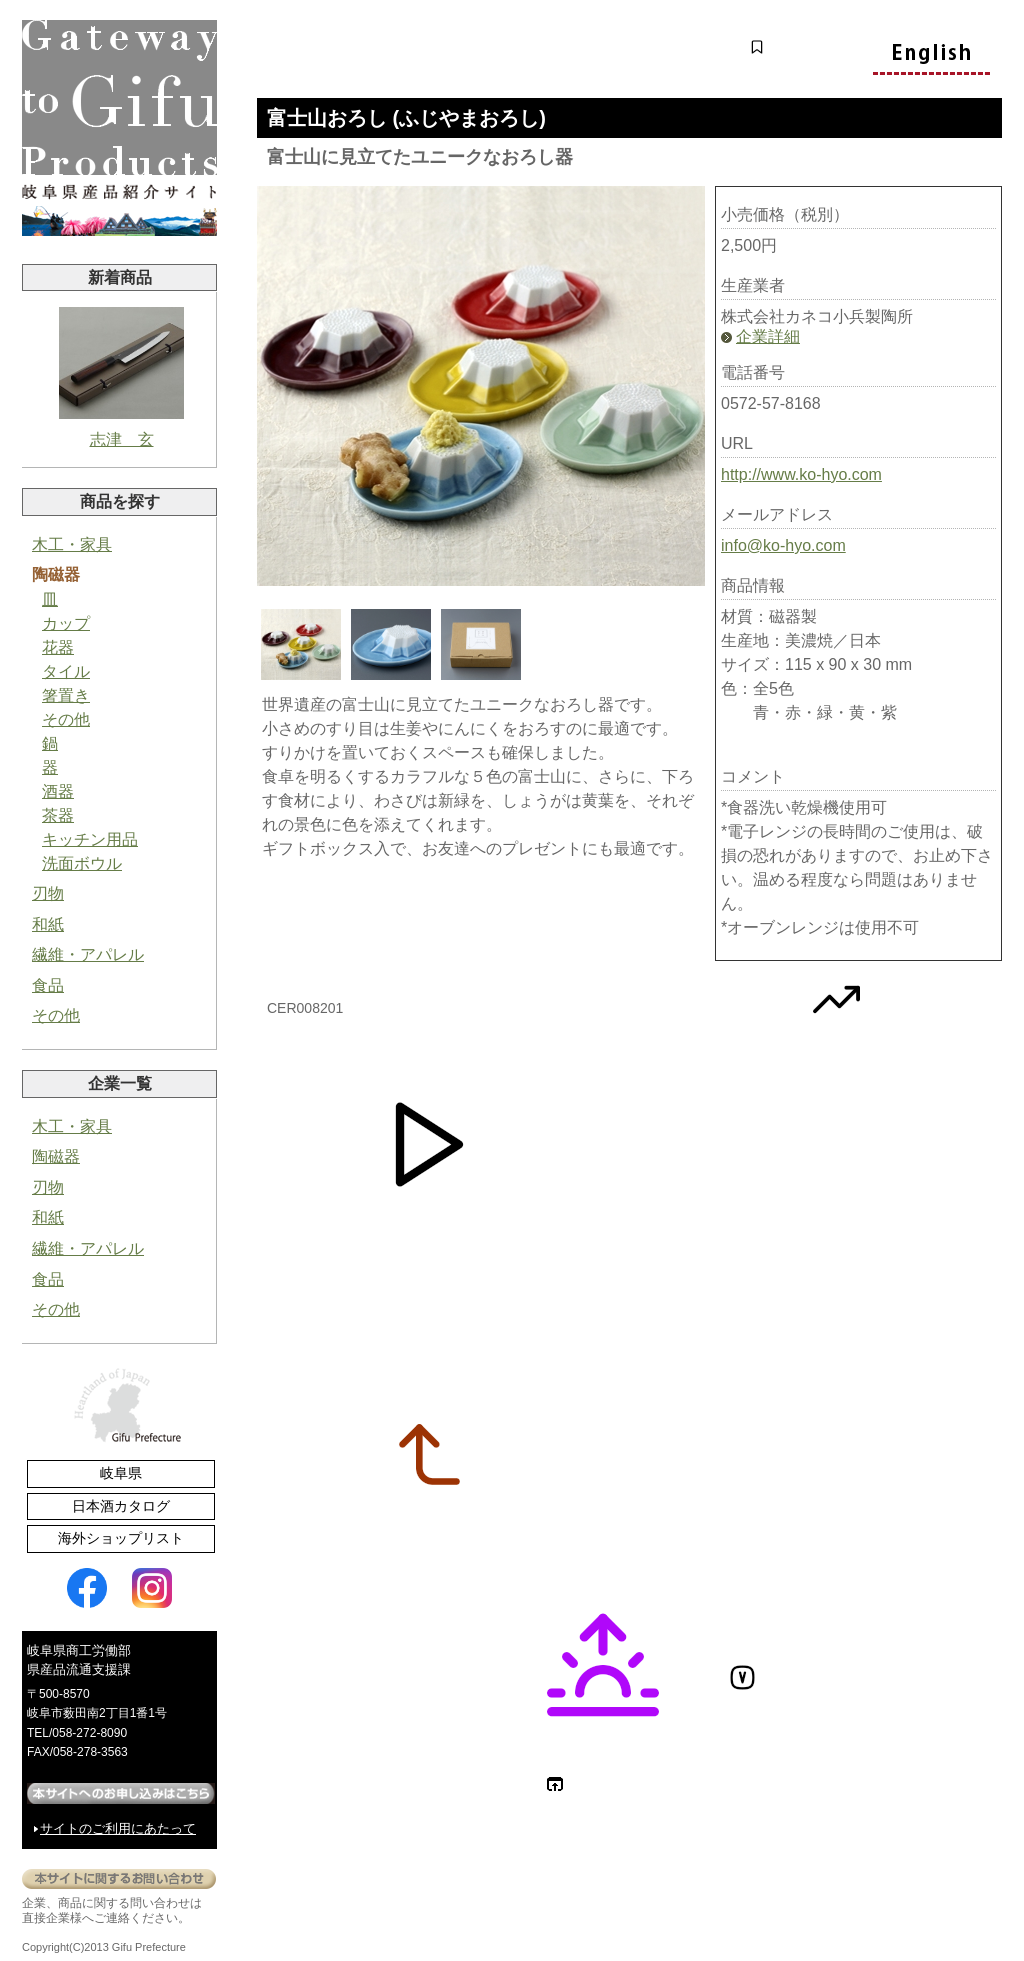 This screenshot has height=1961, width=1024. What do you see at coordinates (757, 47) in the screenshot?
I see `save this item for later` at bounding box center [757, 47].